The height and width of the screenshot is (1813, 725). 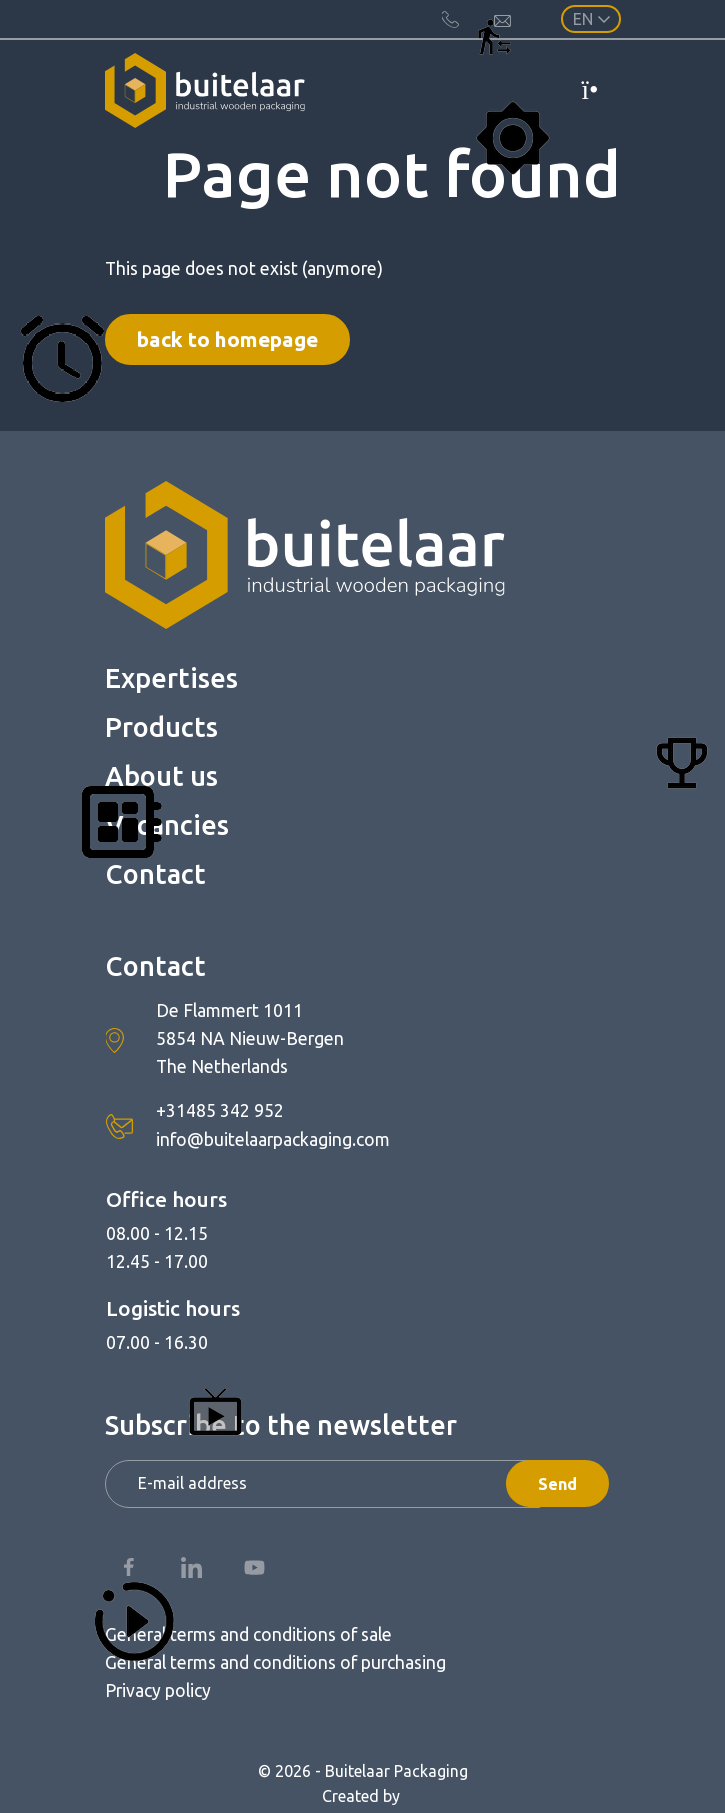 What do you see at coordinates (682, 763) in the screenshot?
I see `view achievements or awards` at bounding box center [682, 763].